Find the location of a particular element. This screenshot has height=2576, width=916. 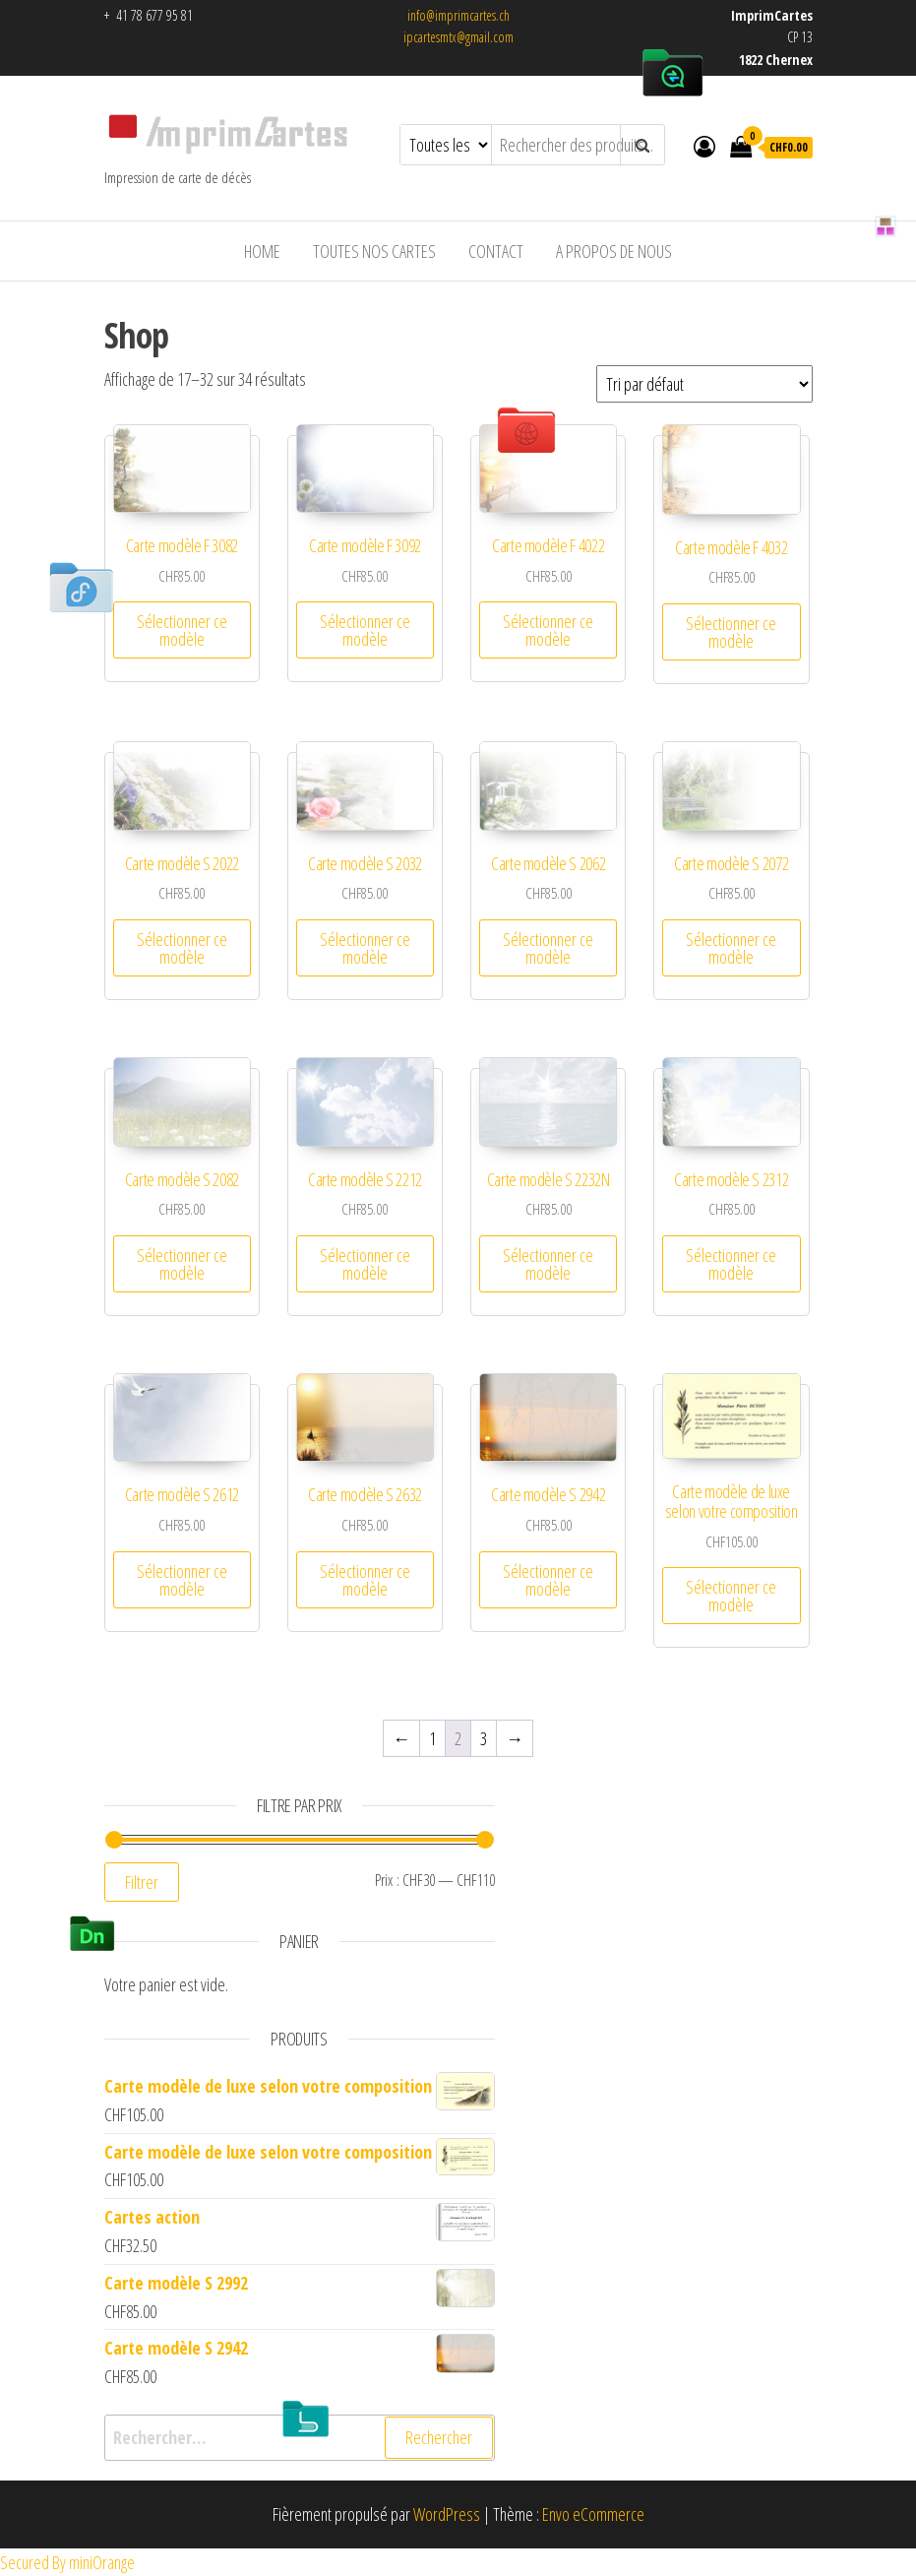

open taaghche app files folder is located at coordinates (305, 2419).